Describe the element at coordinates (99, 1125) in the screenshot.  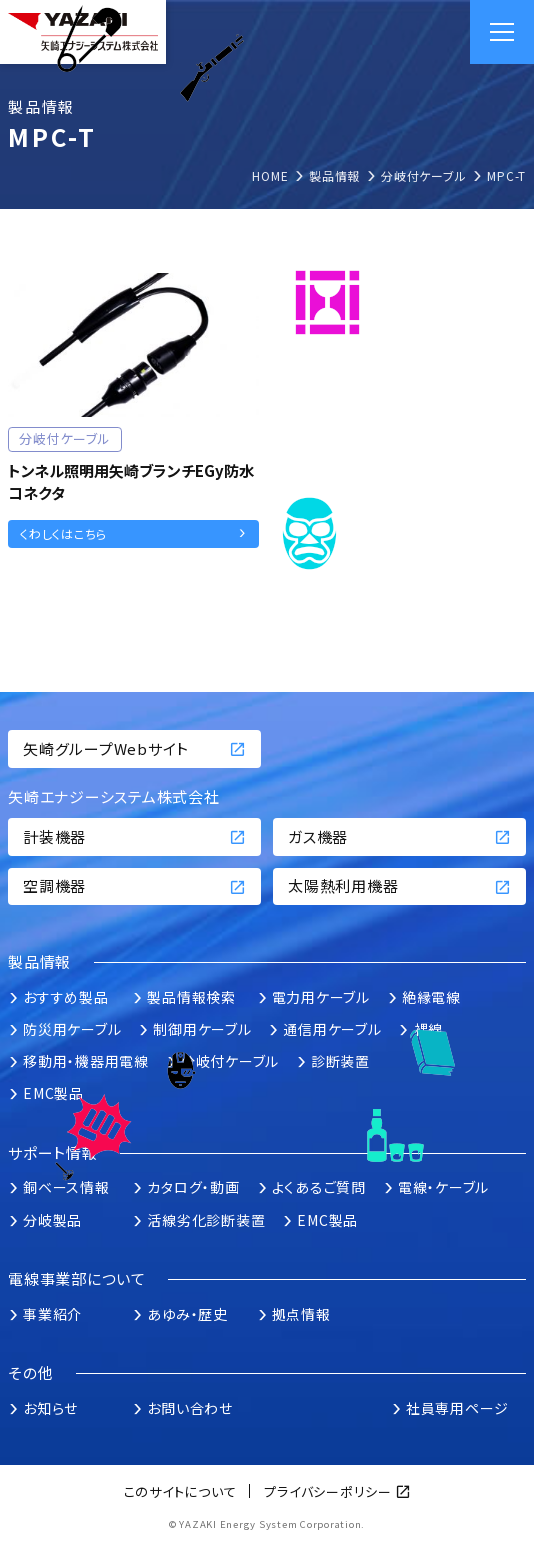
I see `trigger a punch or melee attack action` at that location.